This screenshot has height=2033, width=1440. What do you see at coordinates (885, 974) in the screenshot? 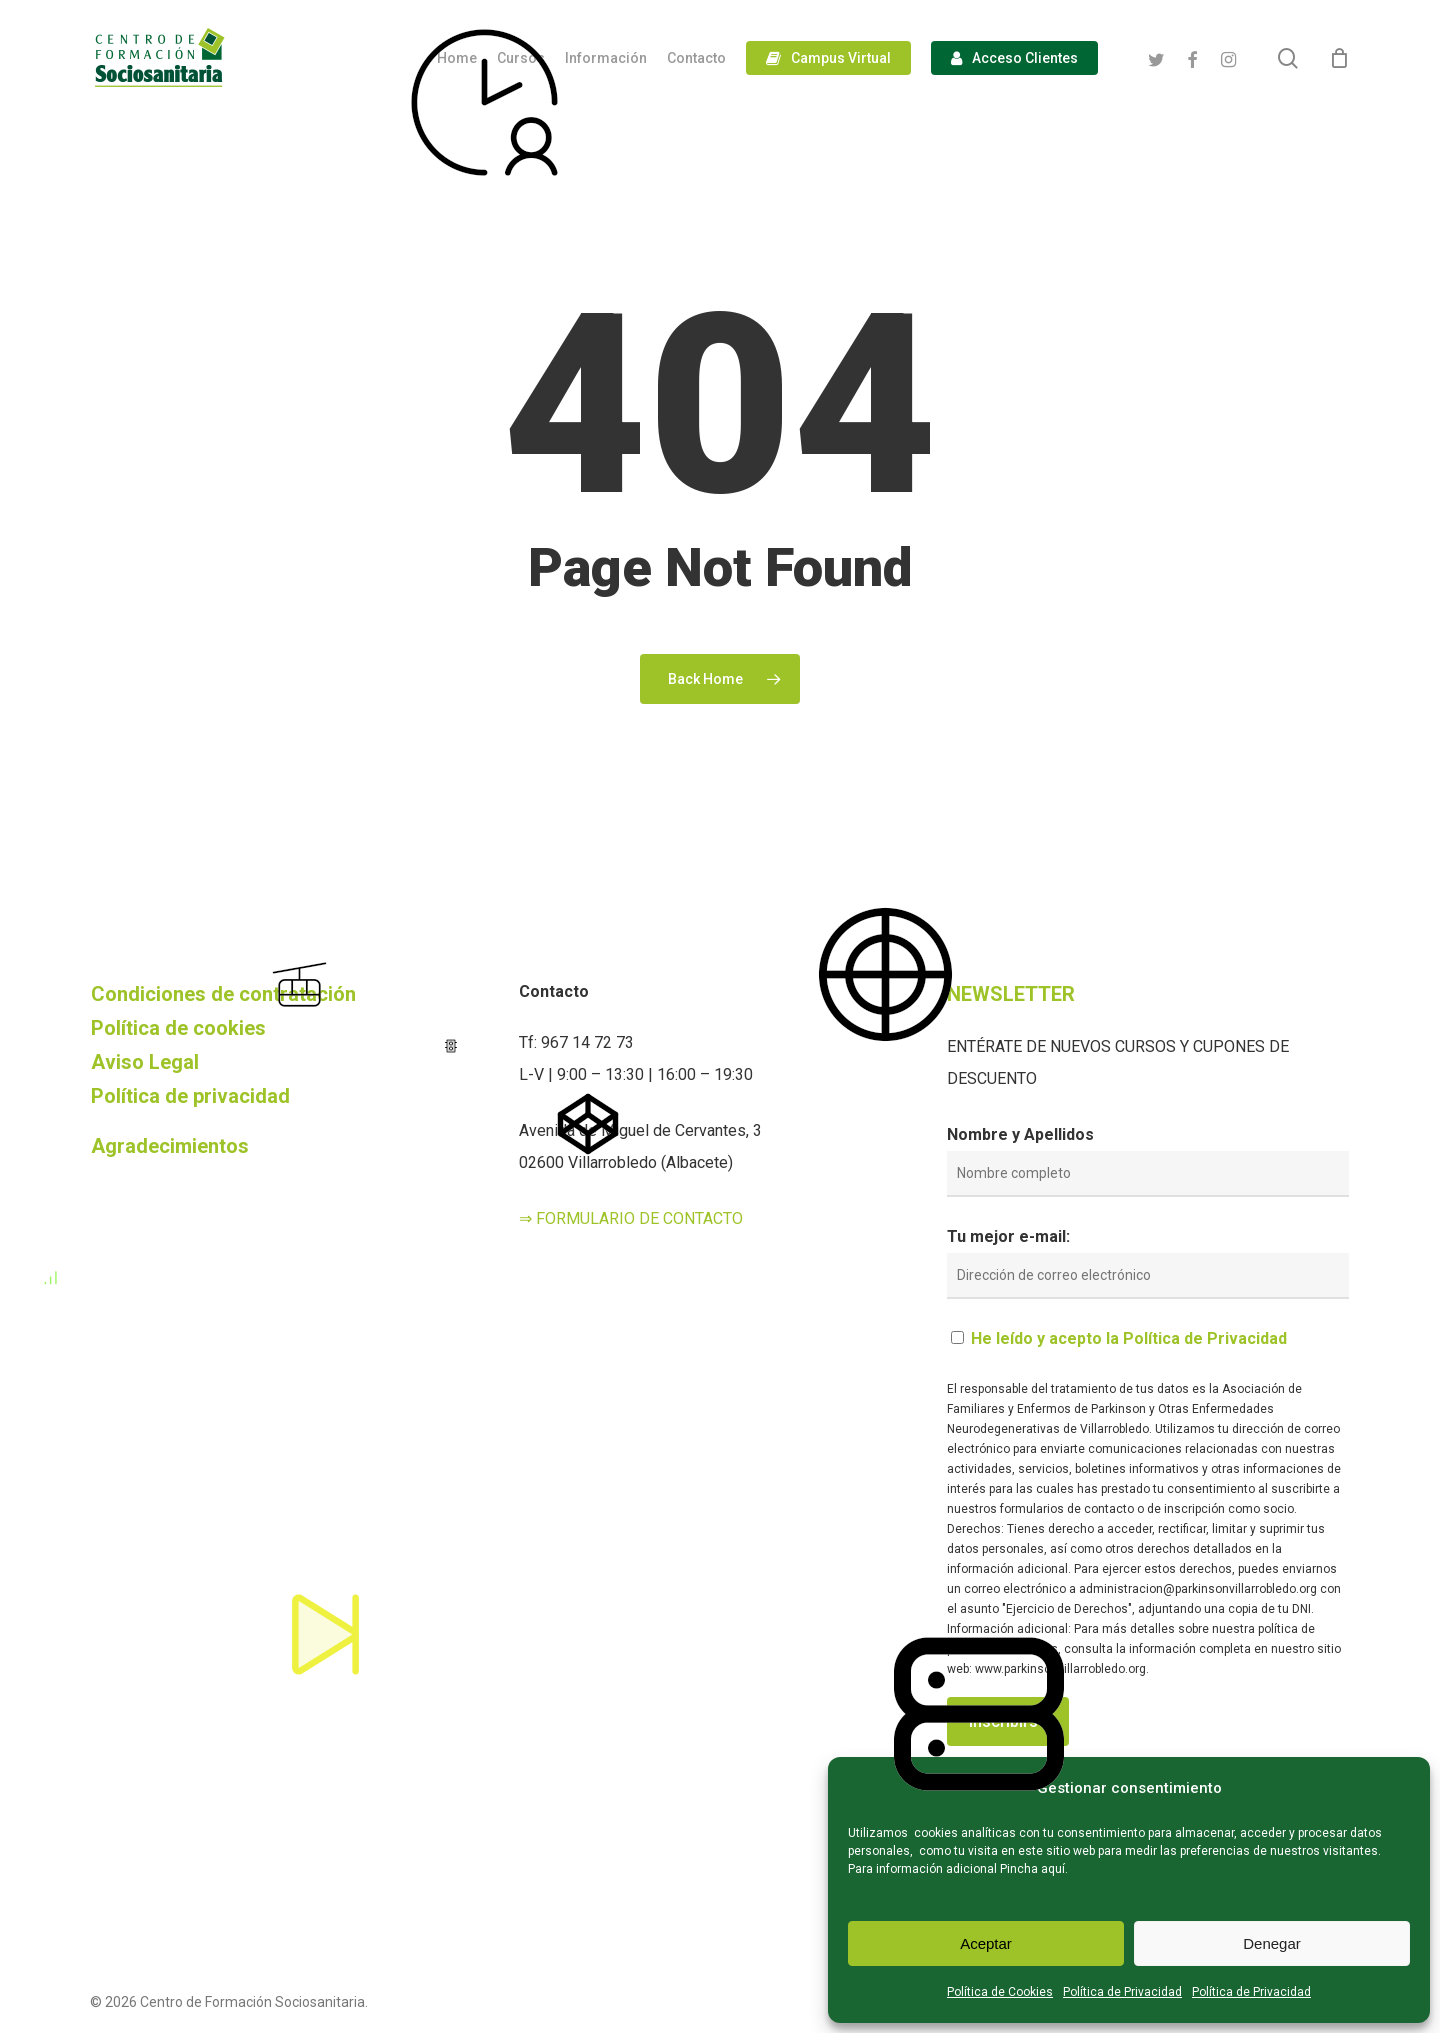
I see `view polar chart data` at bounding box center [885, 974].